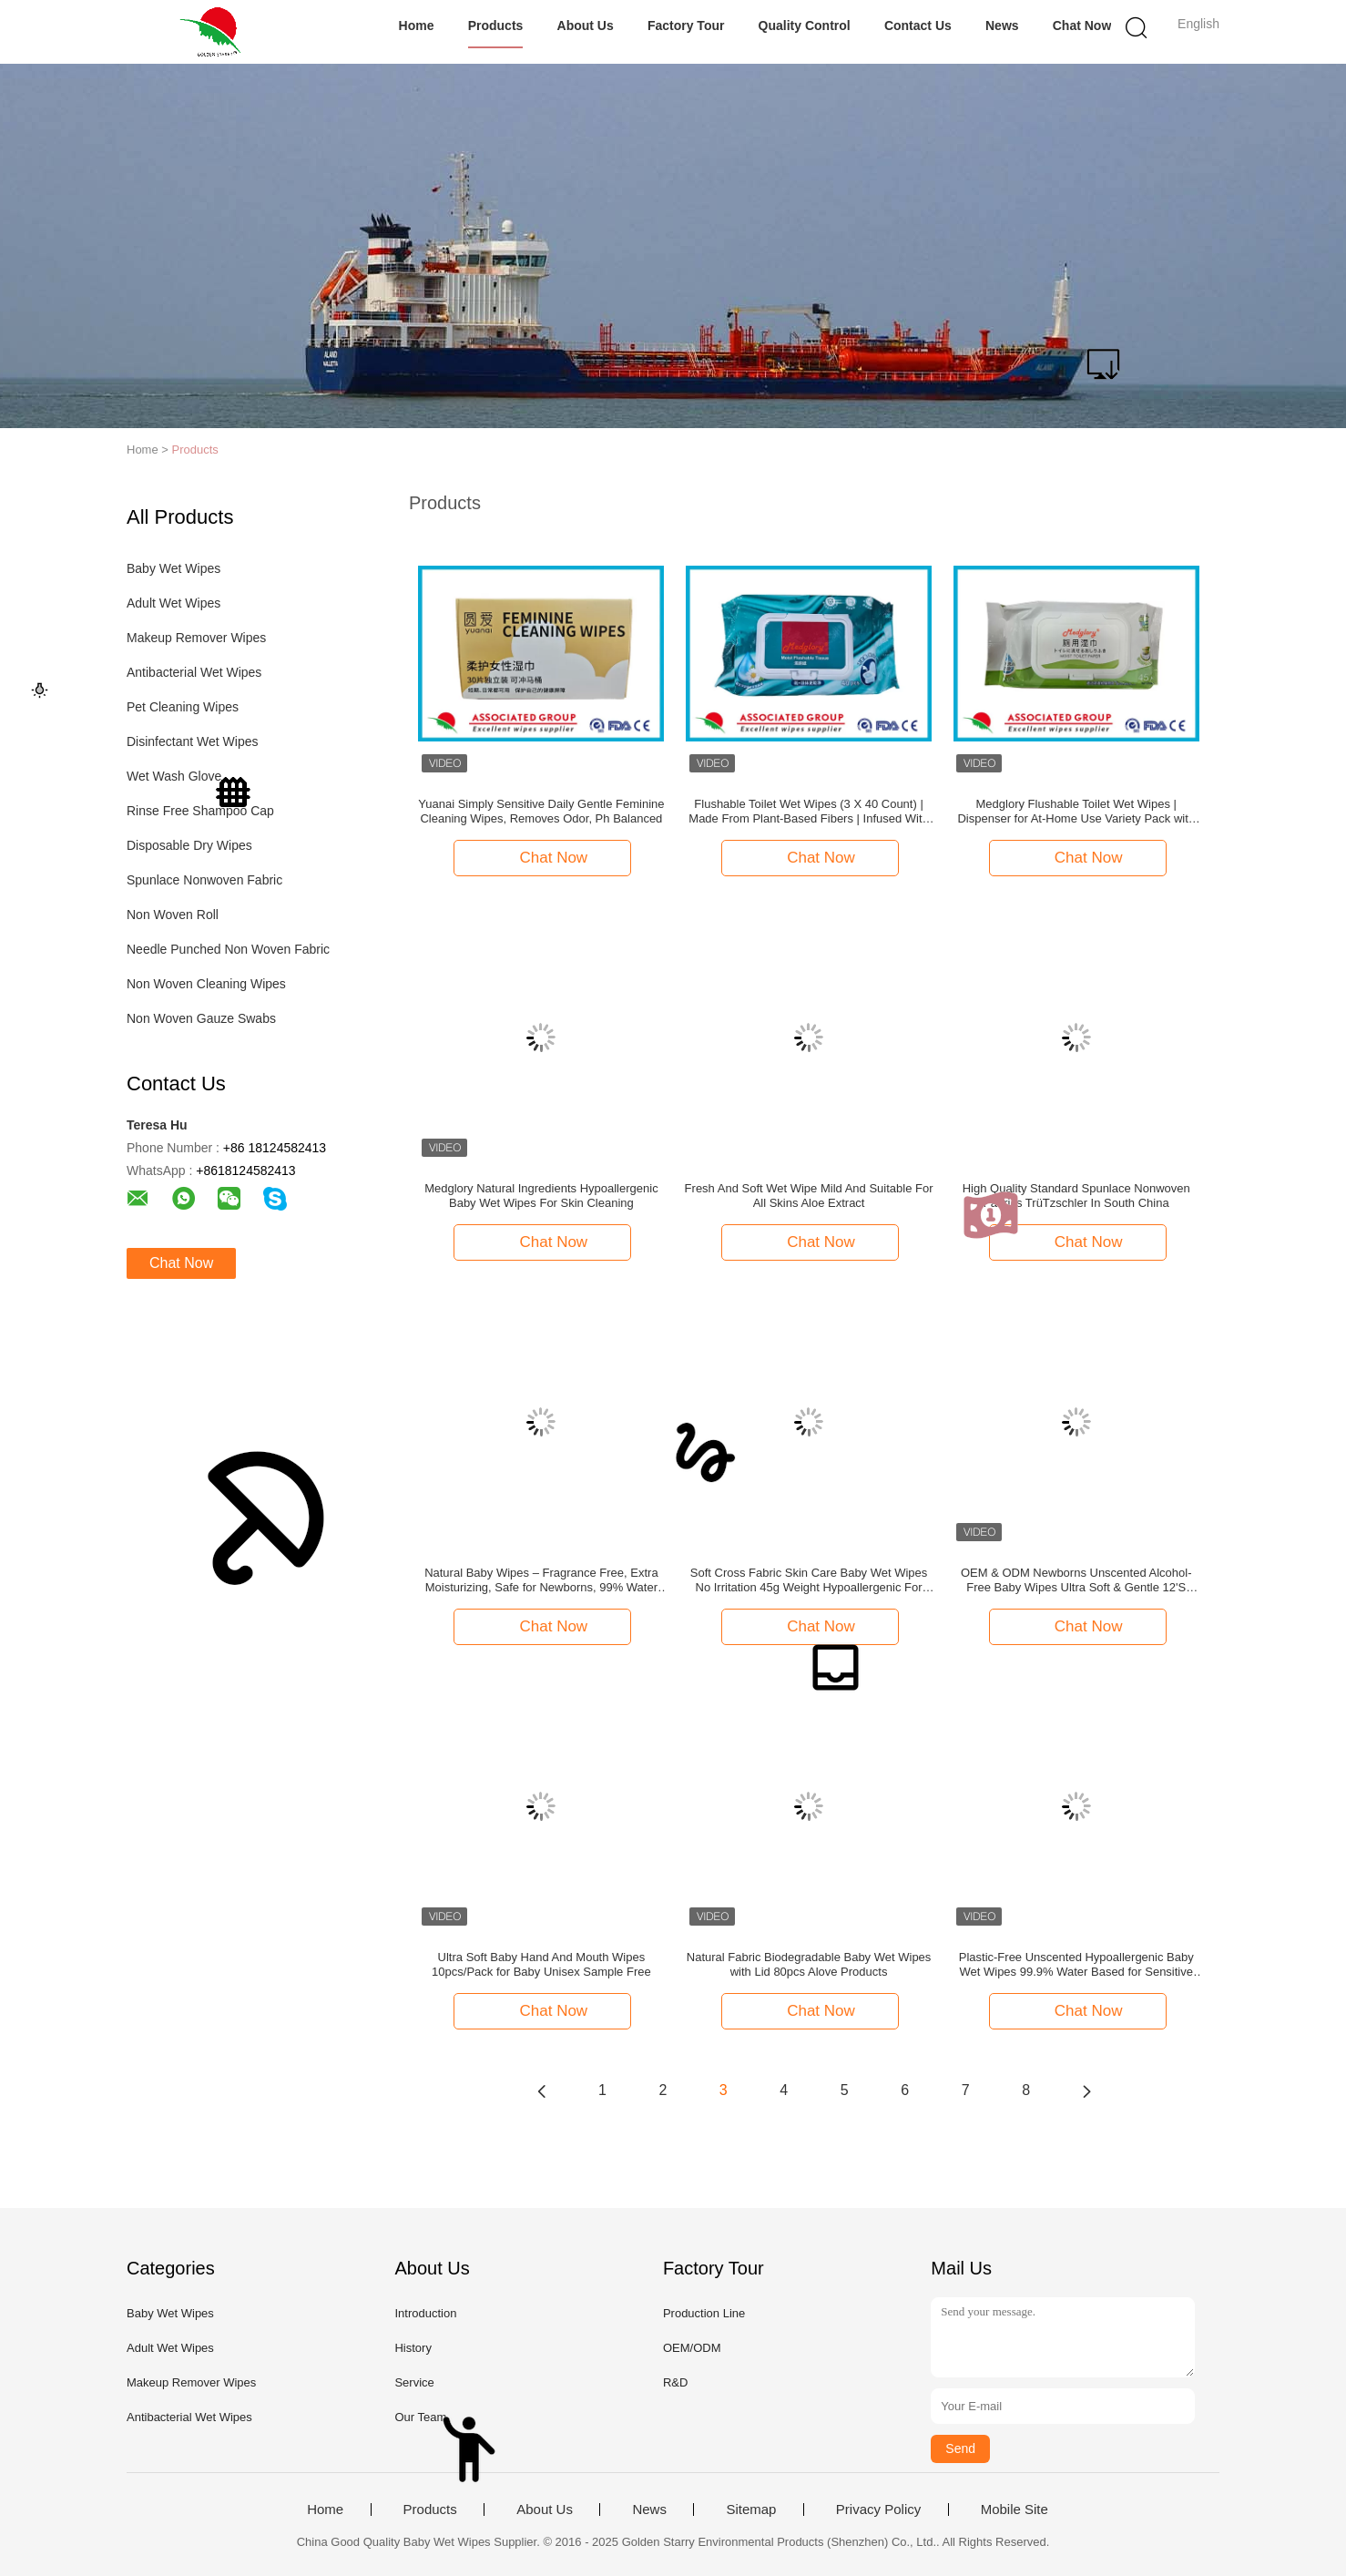 The height and width of the screenshot is (2576, 1346). I want to click on download file to desktop, so click(1103, 363).